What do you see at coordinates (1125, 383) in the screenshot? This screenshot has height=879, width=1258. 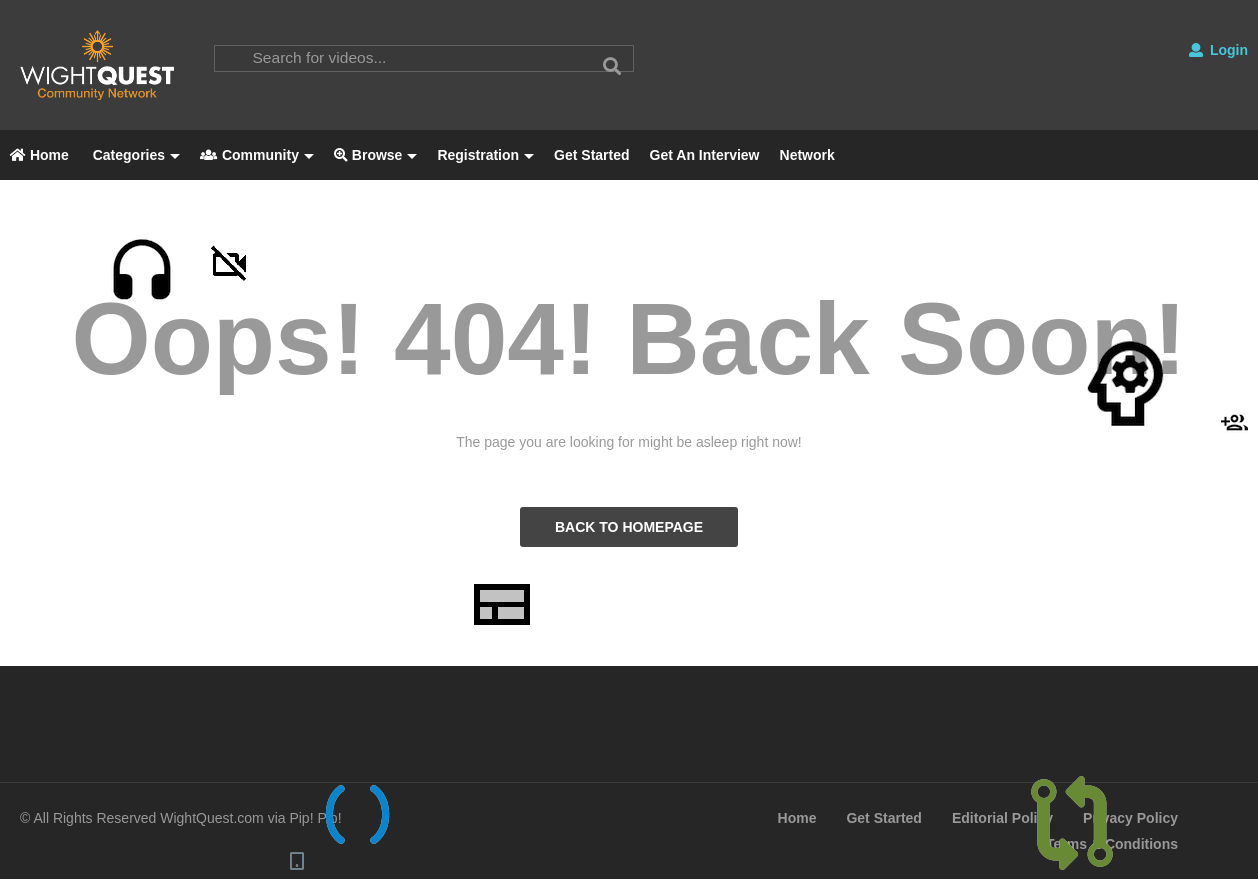 I see `access mental health or psychology features` at bounding box center [1125, 383].